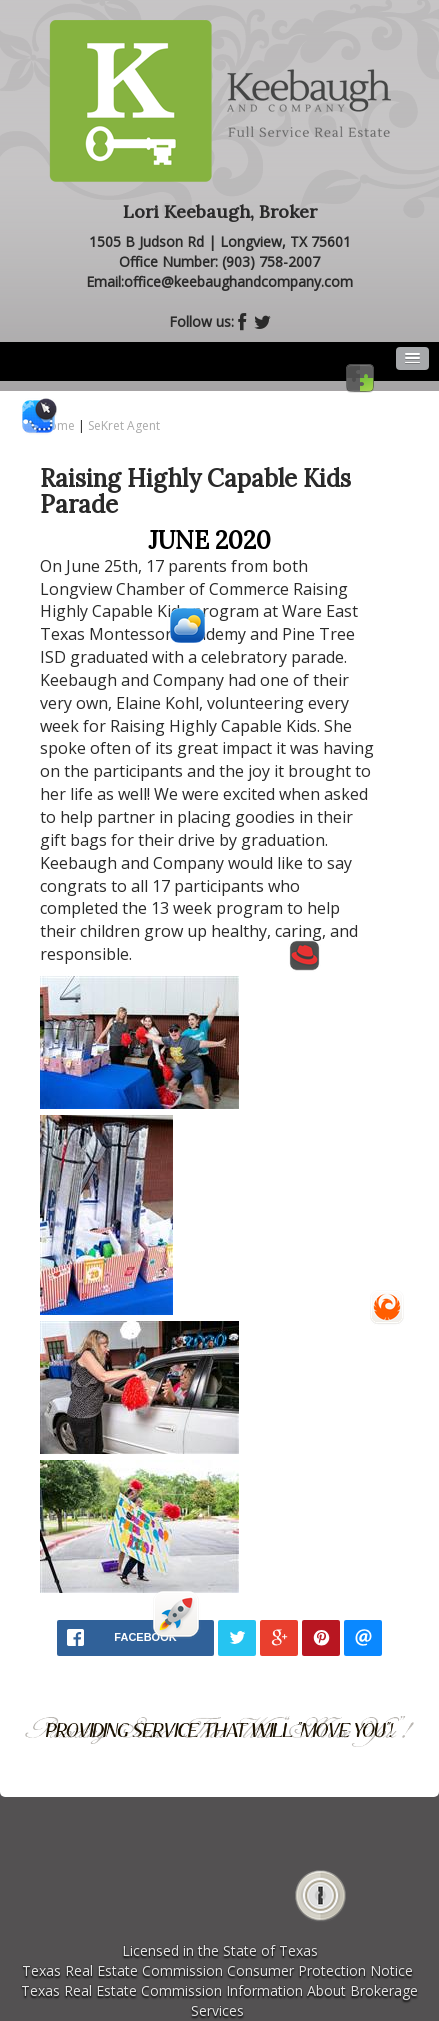 Image resolution: width=439 pixels, height=2021 pixels. Describe the element at coordinates (387, 1307) in the screenshot. I see `open betterbird email client` at that location.